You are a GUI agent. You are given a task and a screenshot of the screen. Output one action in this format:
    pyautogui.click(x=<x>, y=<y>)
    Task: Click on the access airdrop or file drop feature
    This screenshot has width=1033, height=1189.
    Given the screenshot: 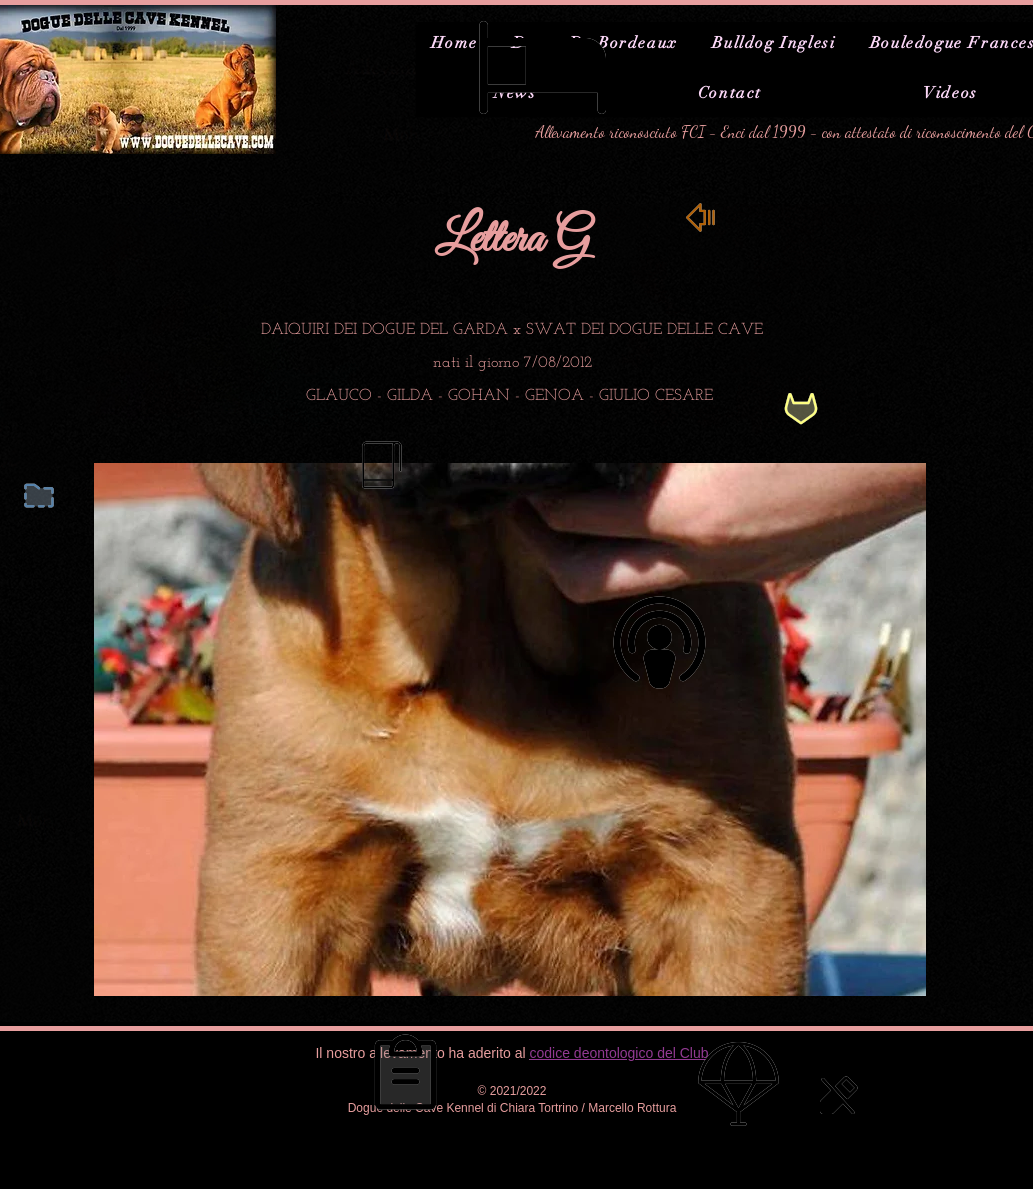 What is the action you would take?
    pyautogui.click(x=738, y=1085)
    